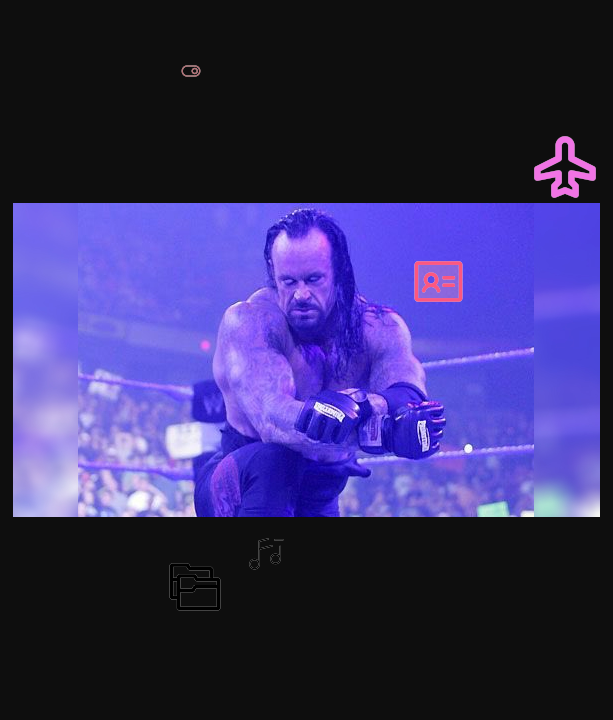  Describe the element at coordinates (191, 71) in the screenshot. I see `toggle switch in the on position` at that location.